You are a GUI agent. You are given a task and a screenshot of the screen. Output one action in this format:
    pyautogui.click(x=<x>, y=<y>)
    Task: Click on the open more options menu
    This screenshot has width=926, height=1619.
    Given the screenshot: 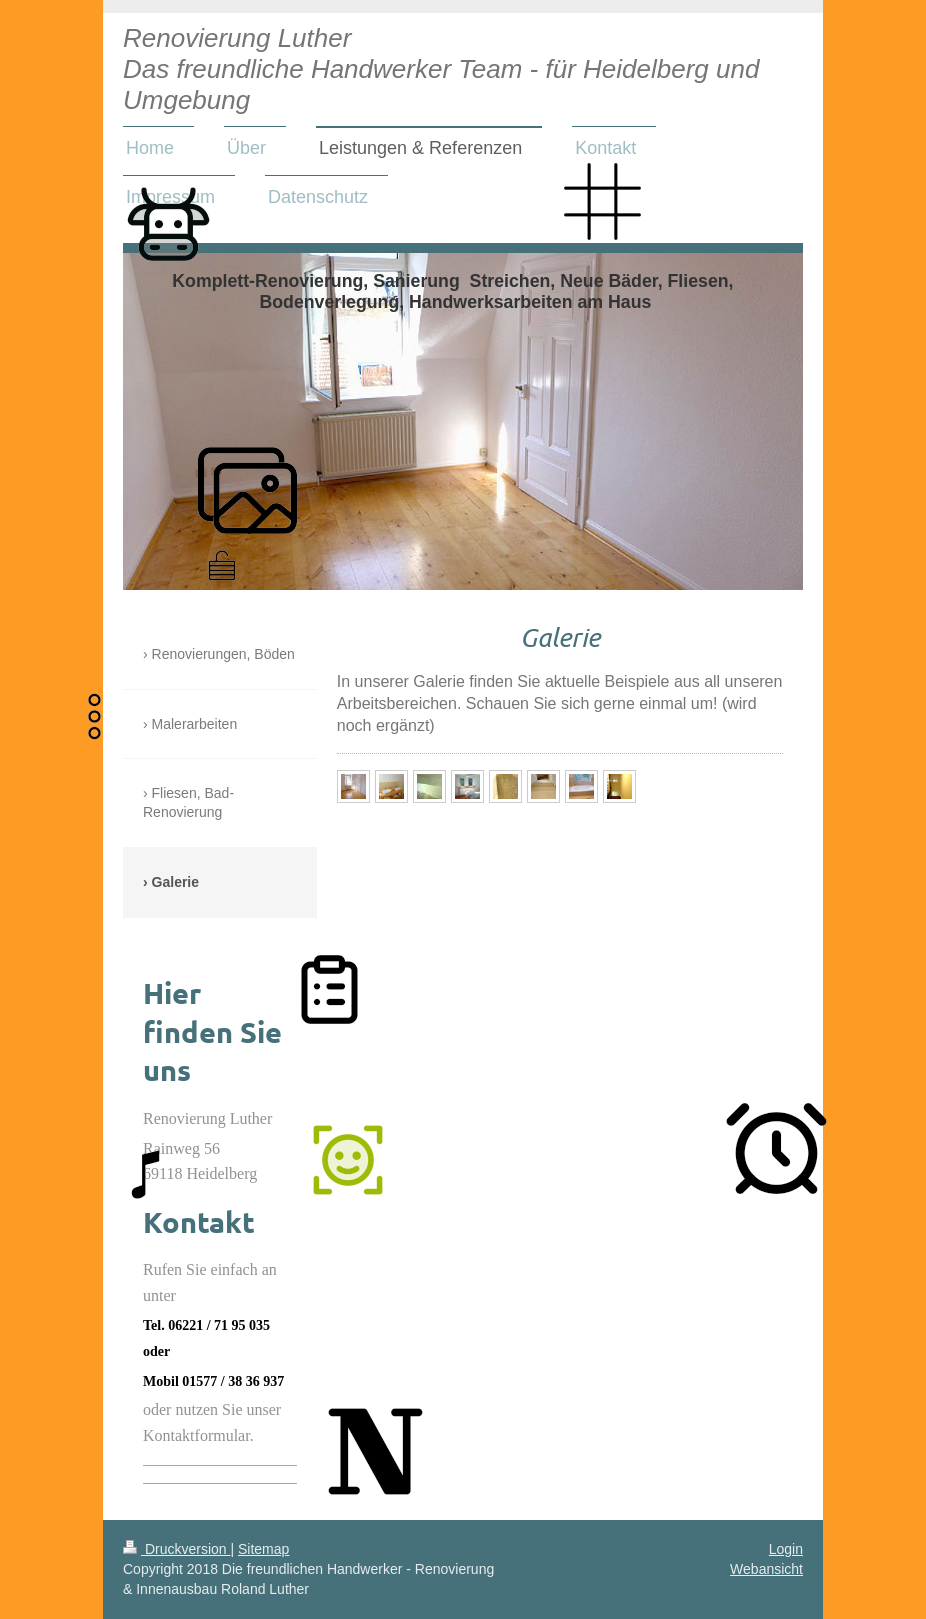 What is the action you would take?
    pyautogui.click(x=94, y=716)
    